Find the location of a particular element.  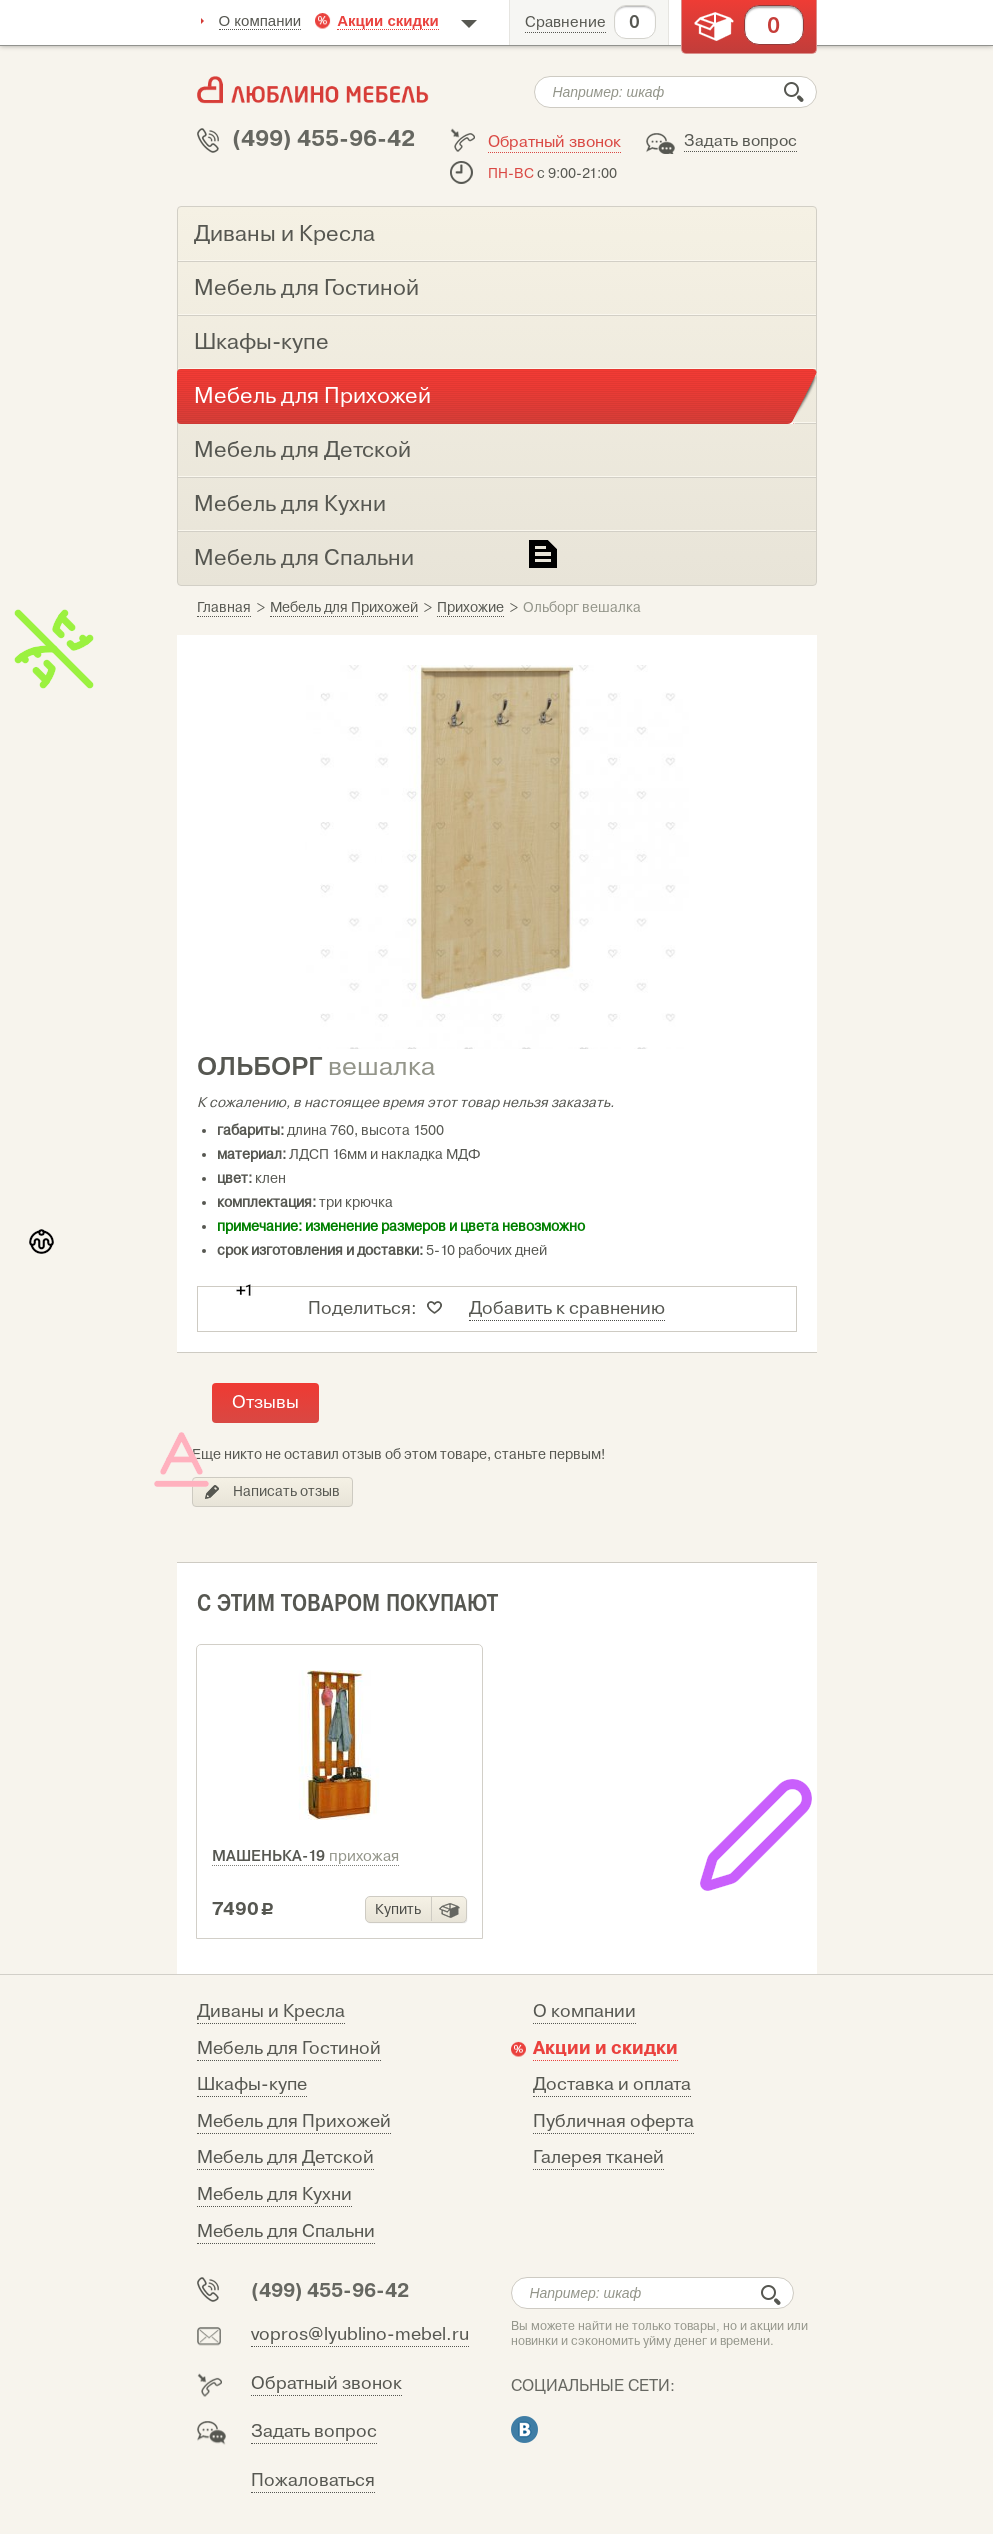

view text document or note is located at coordinates (543, 554).